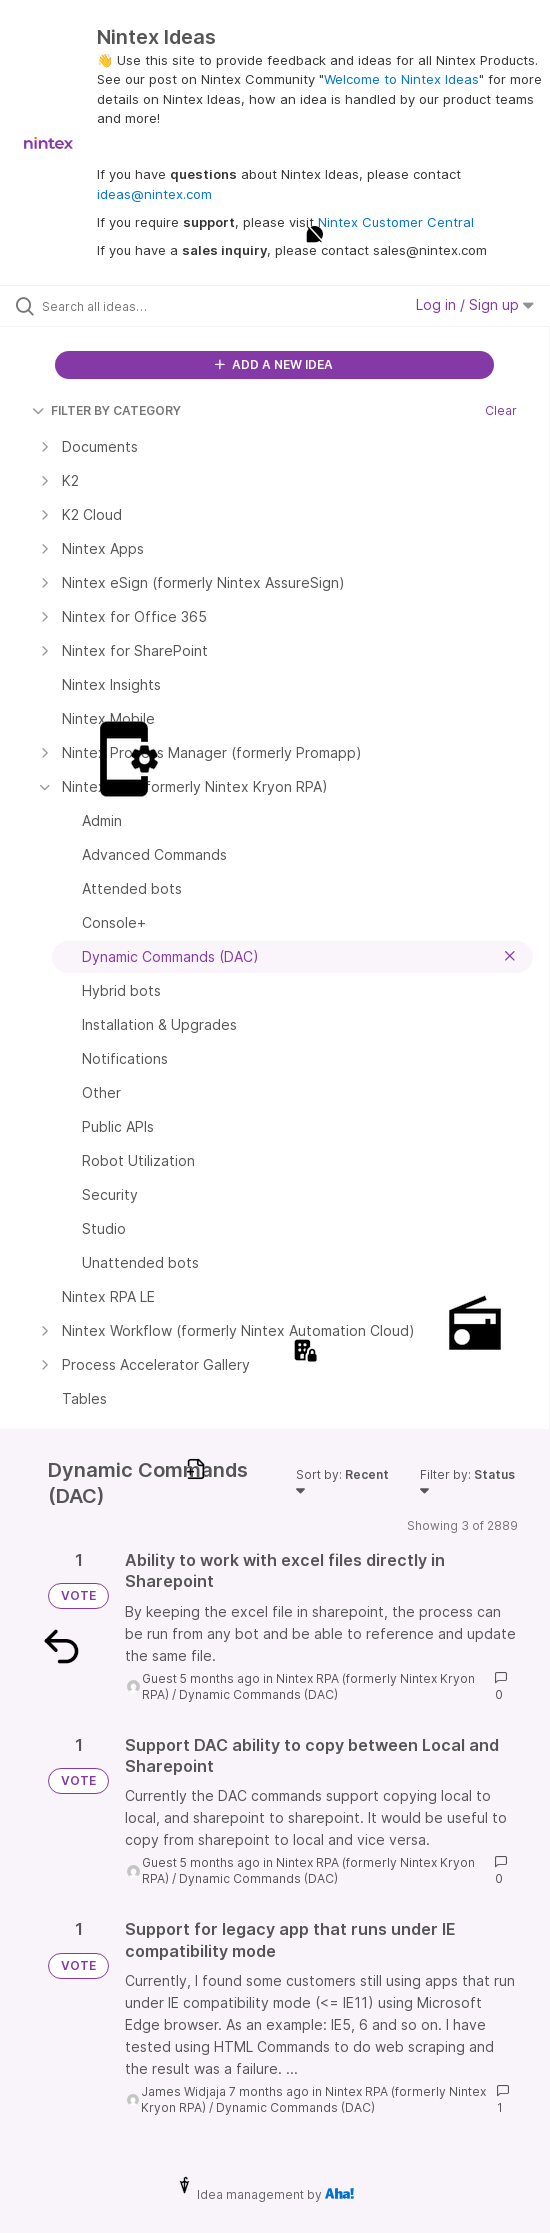 The width and height of the screenshot is (550, 2233). What do you see at coordinates (475, 1324) in the screenshot?
I see `open radio or audio streaming` at bounding box center [475, 1324].